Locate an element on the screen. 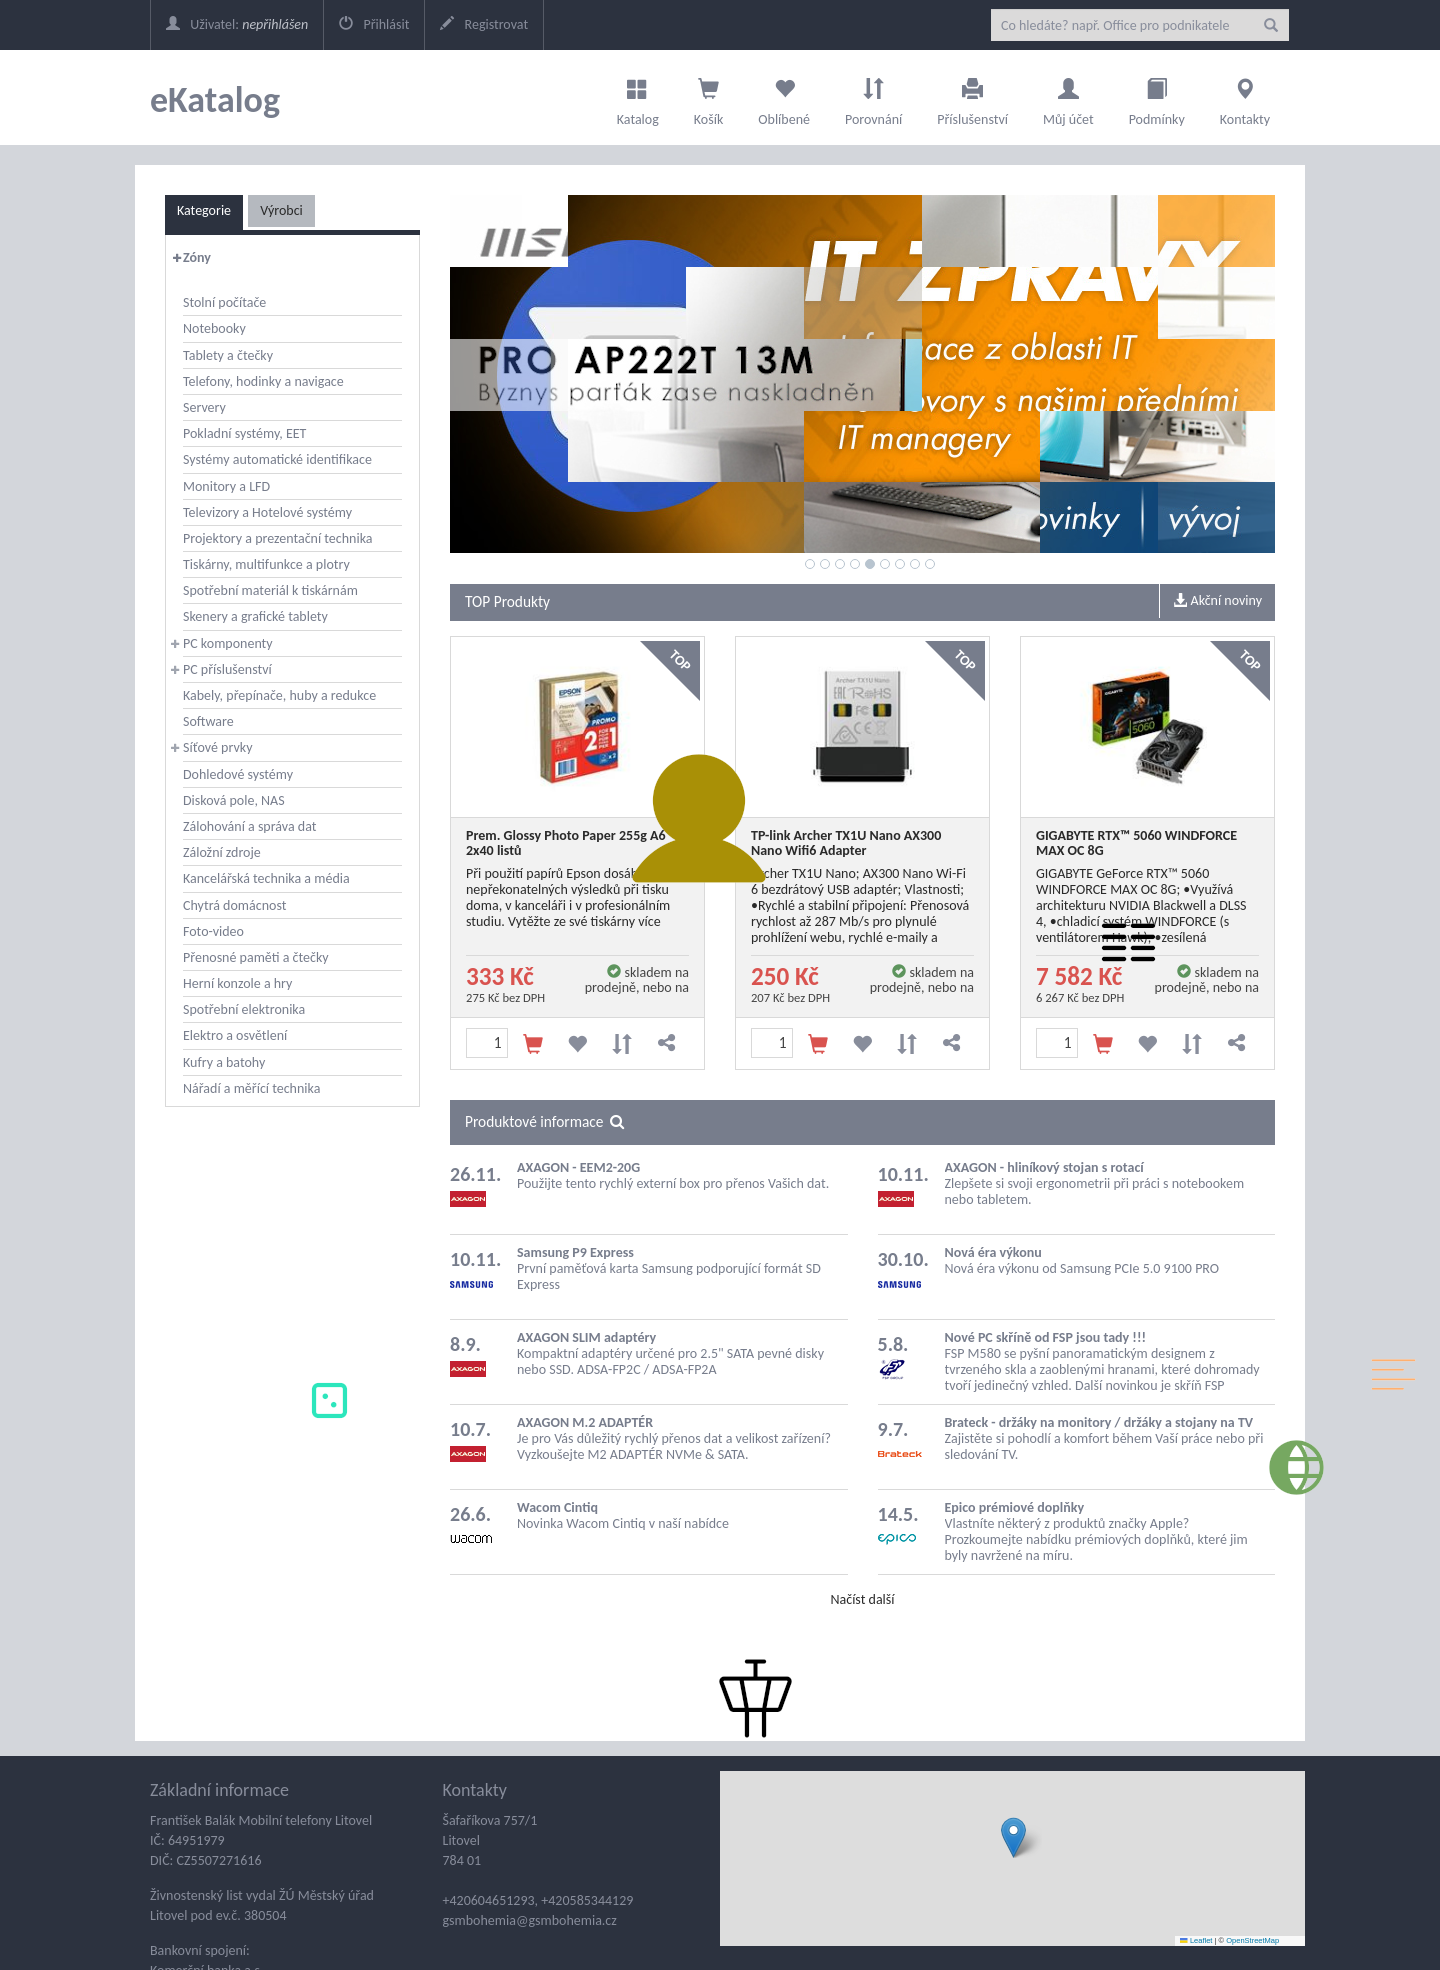 Image resolution: width=1440 pixels, height=1970 pixels. switch to multi-column text layout is located at coordinates (1128, 943).